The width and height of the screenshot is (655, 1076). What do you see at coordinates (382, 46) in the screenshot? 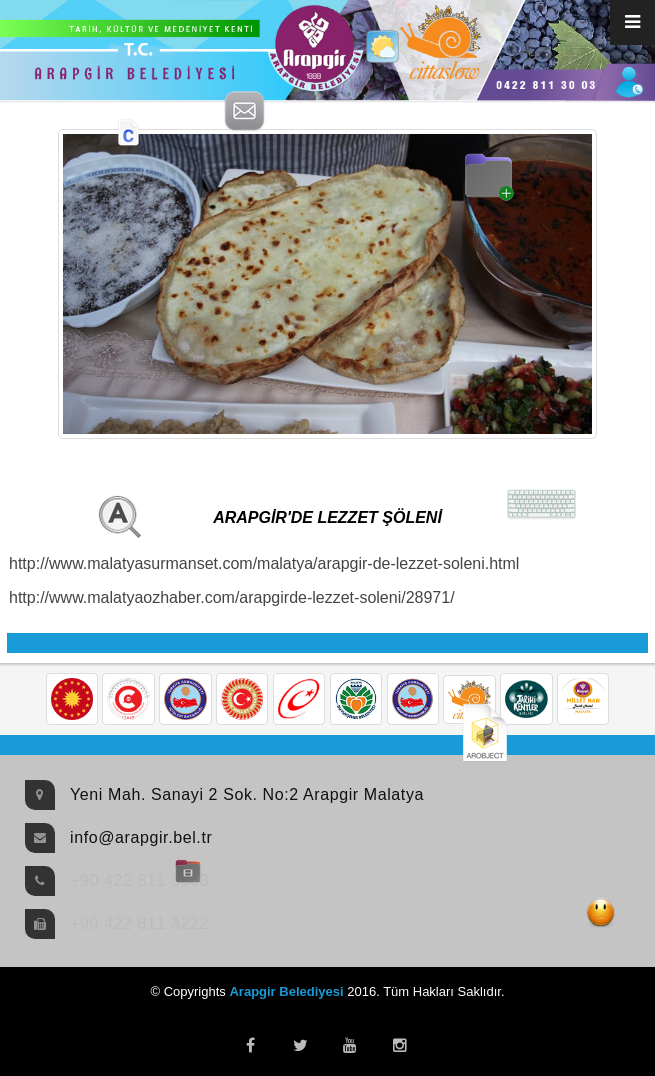
I see `open the weather app` at bounding box center [382, 46].